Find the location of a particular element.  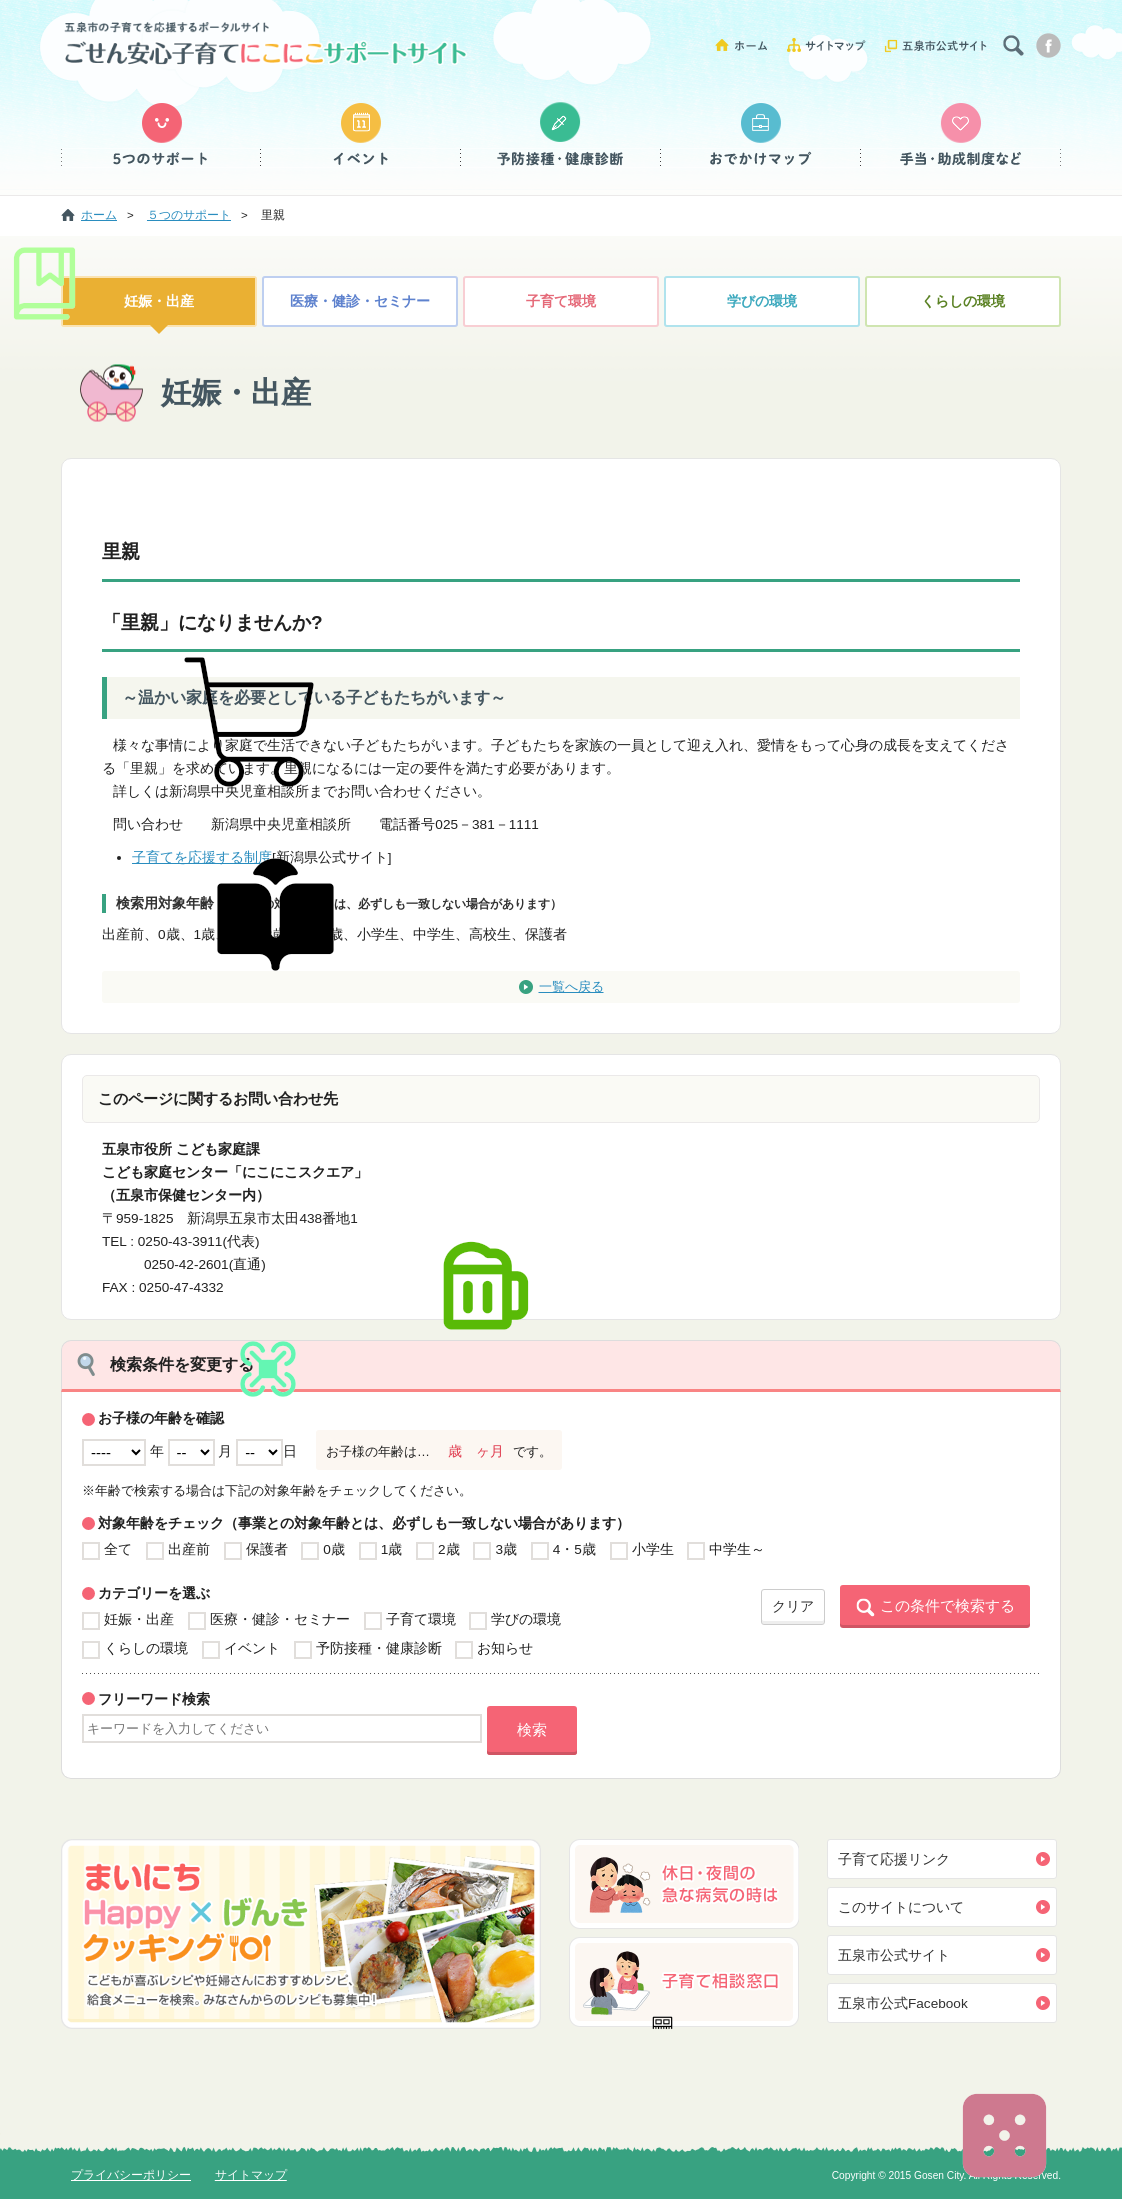

view user profile or contact details is located at coordinates (275, 912).